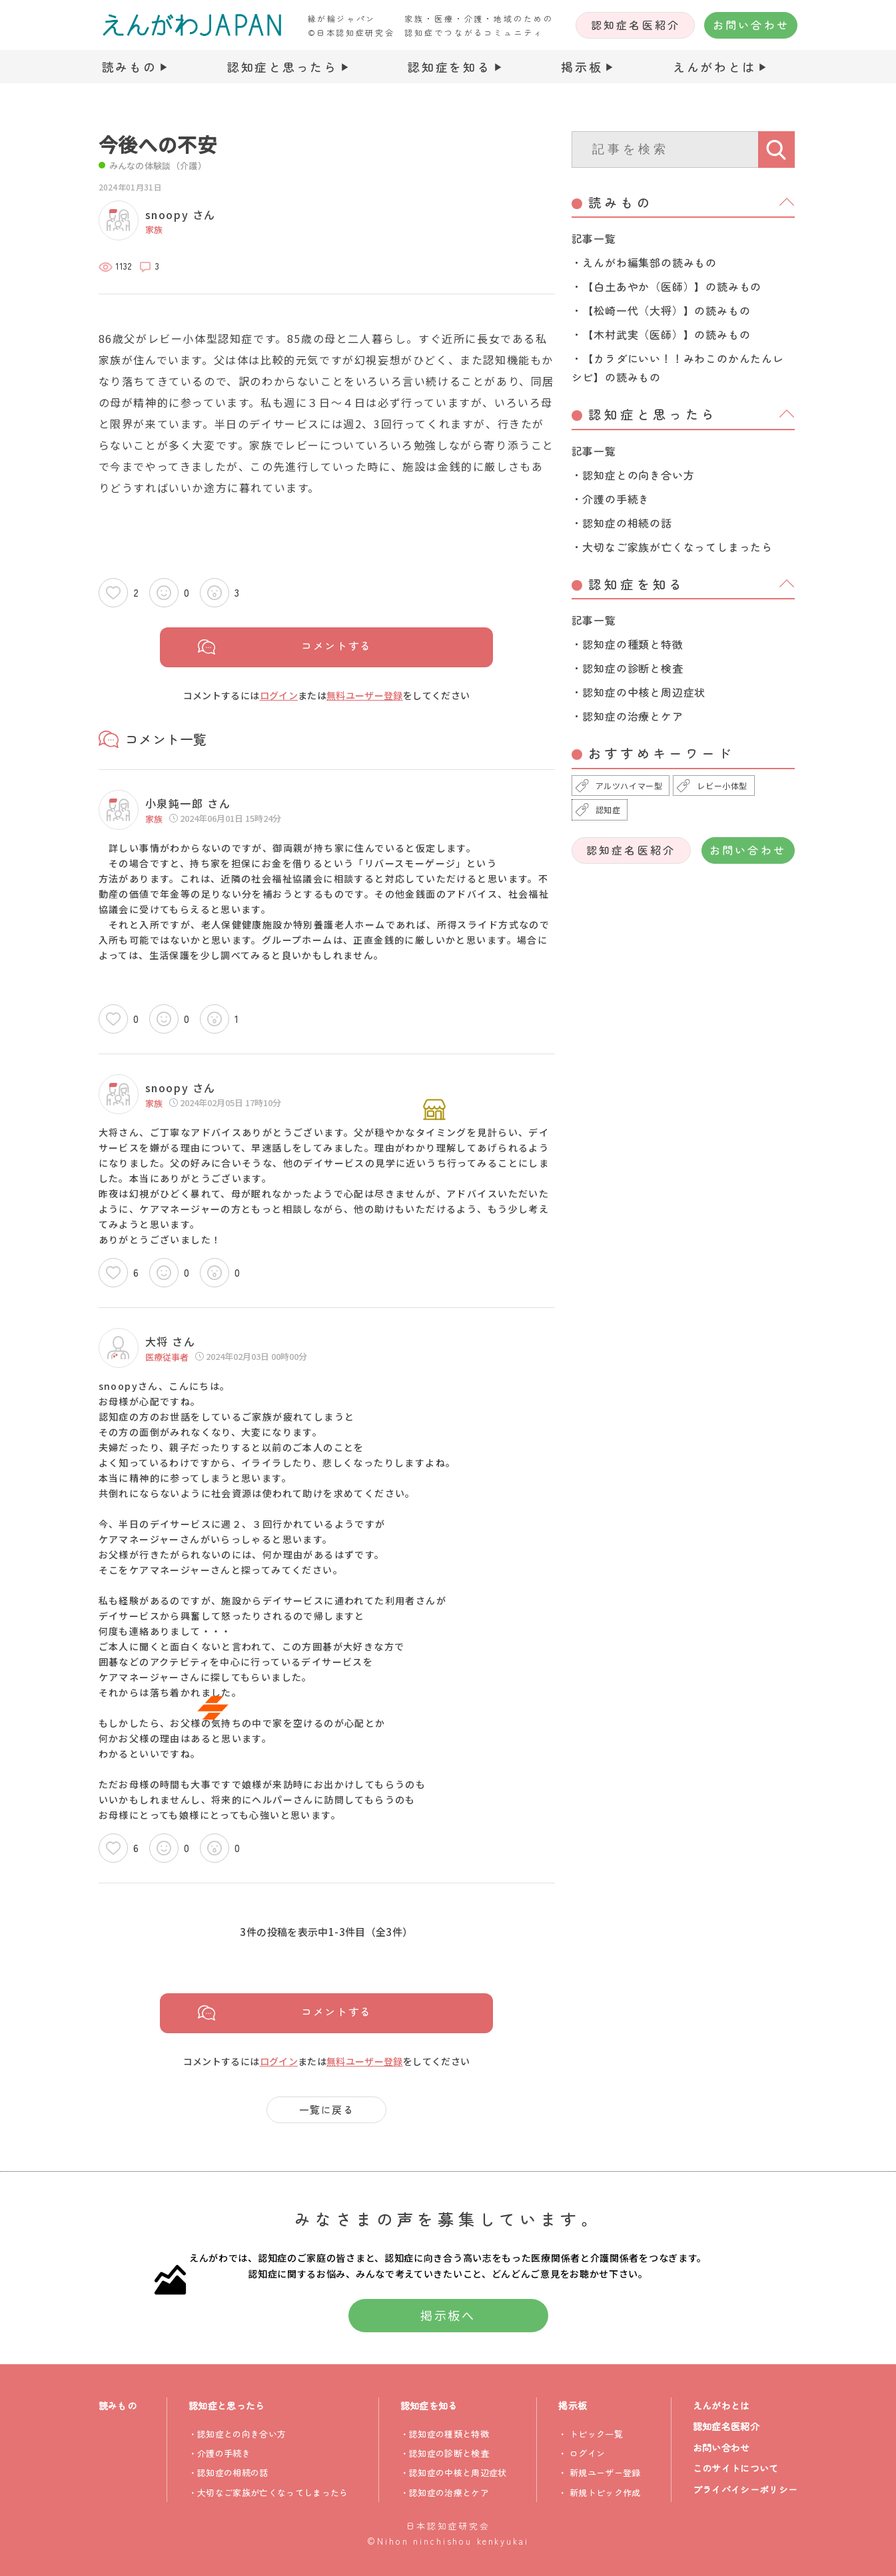 This screenshot has height=2576, width=896. Describe the element at coordinates (213, 1708) in the screenshot. I see `stencil framework logo` at that location.